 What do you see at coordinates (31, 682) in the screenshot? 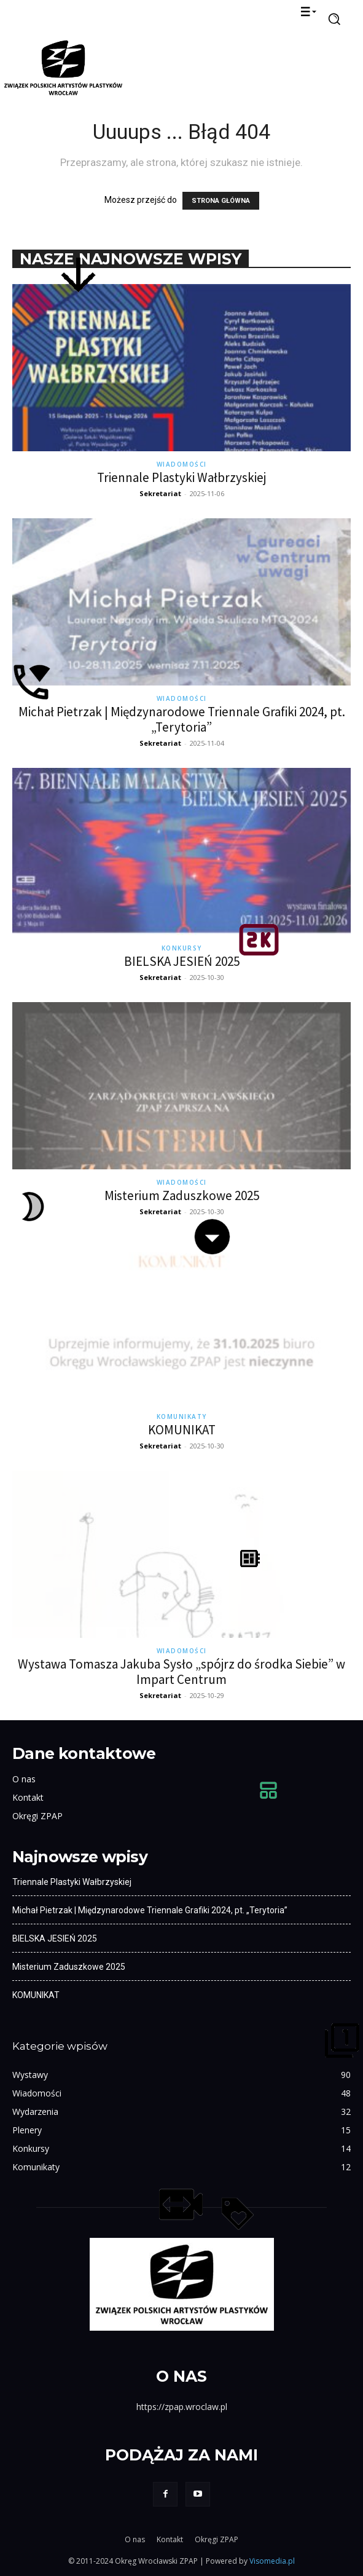
I see `enable wifi calling feature` at bounding box center [31, 682].